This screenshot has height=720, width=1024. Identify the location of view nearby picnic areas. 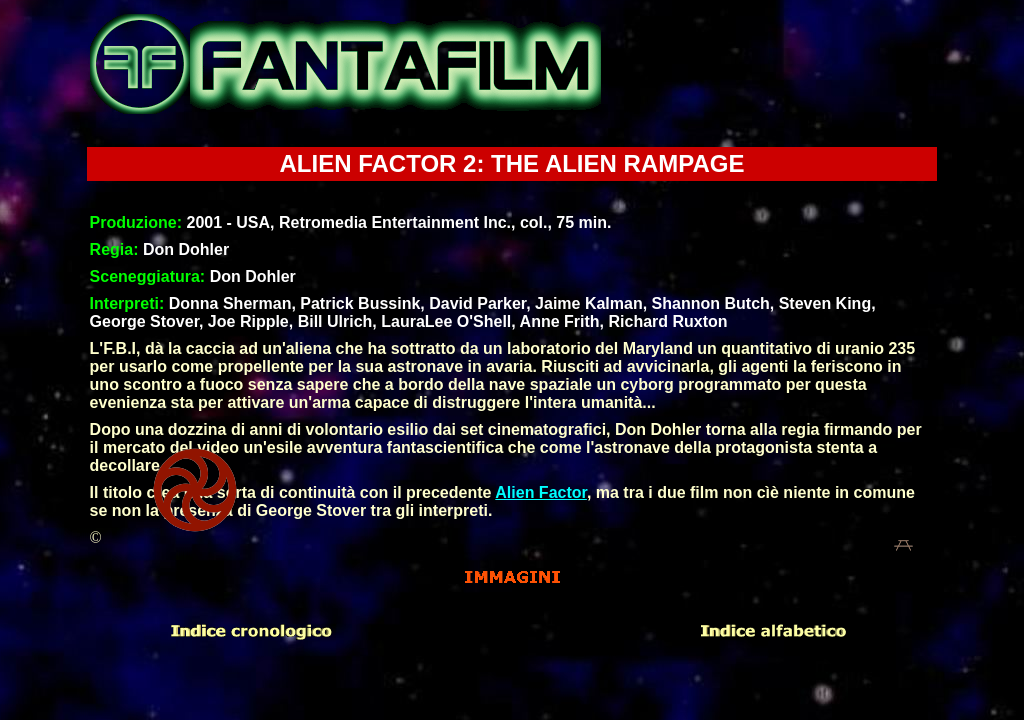
(903, 545).